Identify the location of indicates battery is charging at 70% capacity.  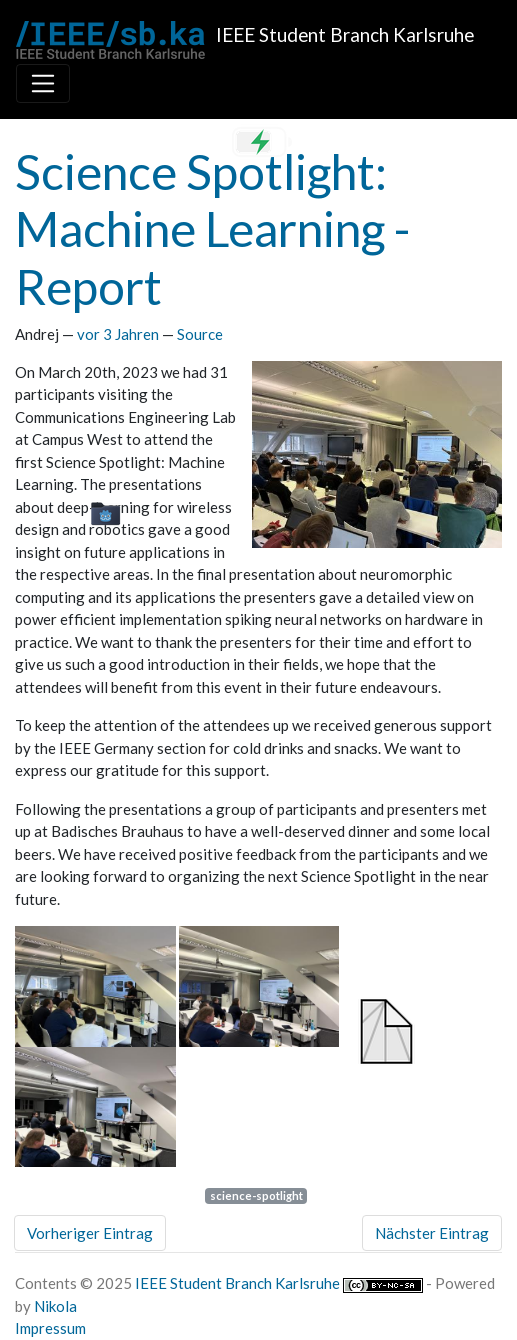
(262, 142).